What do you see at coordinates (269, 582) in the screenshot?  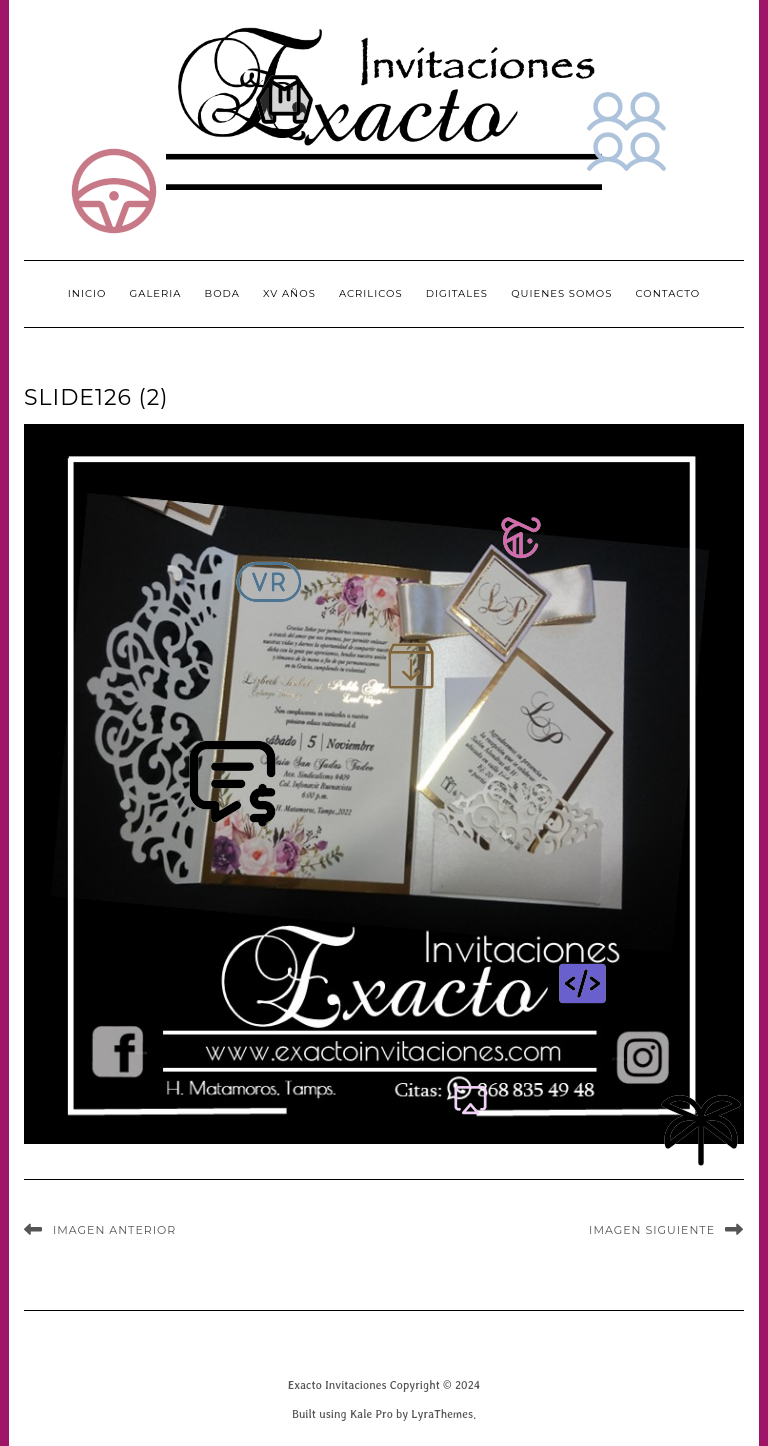 I see `access virtual reality mode or settings` at bounding box center [269, 582].